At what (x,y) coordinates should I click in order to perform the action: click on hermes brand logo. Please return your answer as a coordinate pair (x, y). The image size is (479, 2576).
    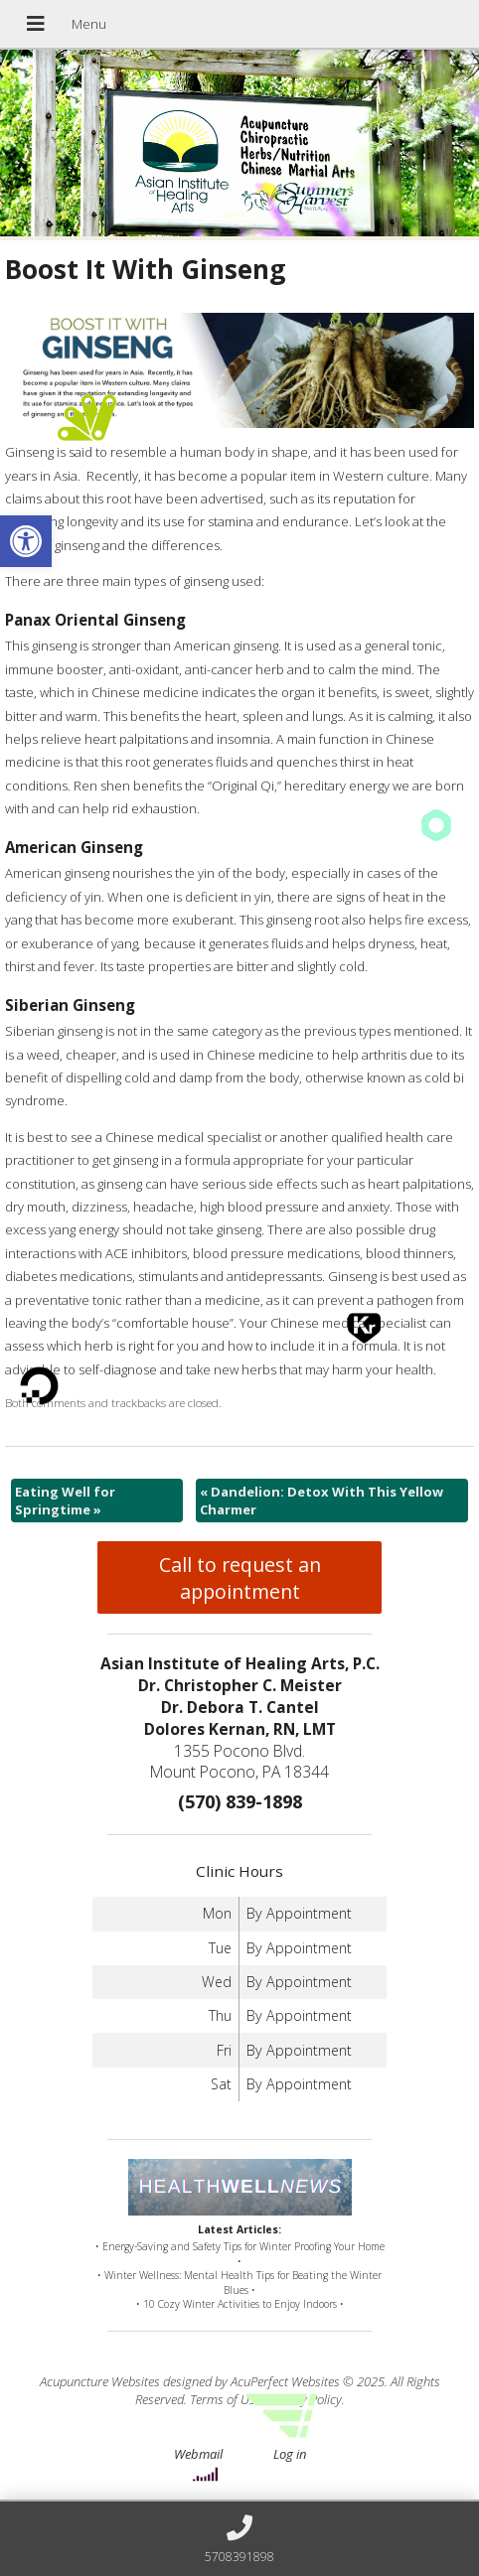
    Looking at the image, I should click on (281, 2415).